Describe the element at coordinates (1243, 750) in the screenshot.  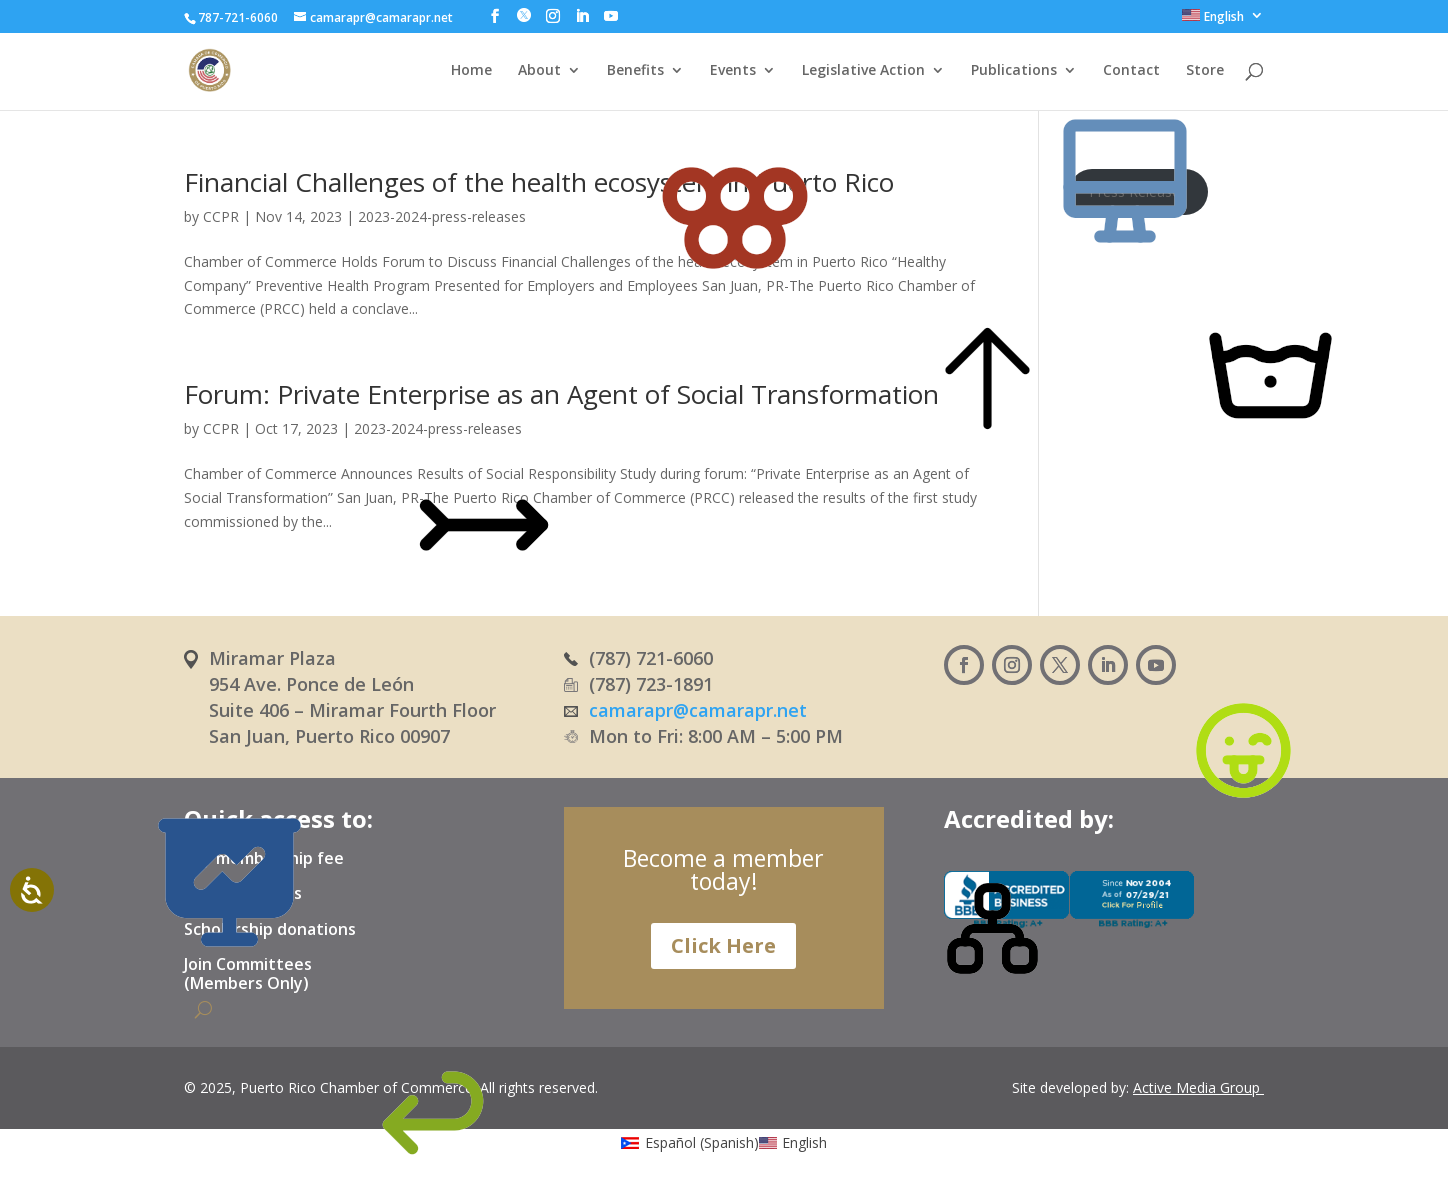
I see `add a playful or silly reaction` at that location.